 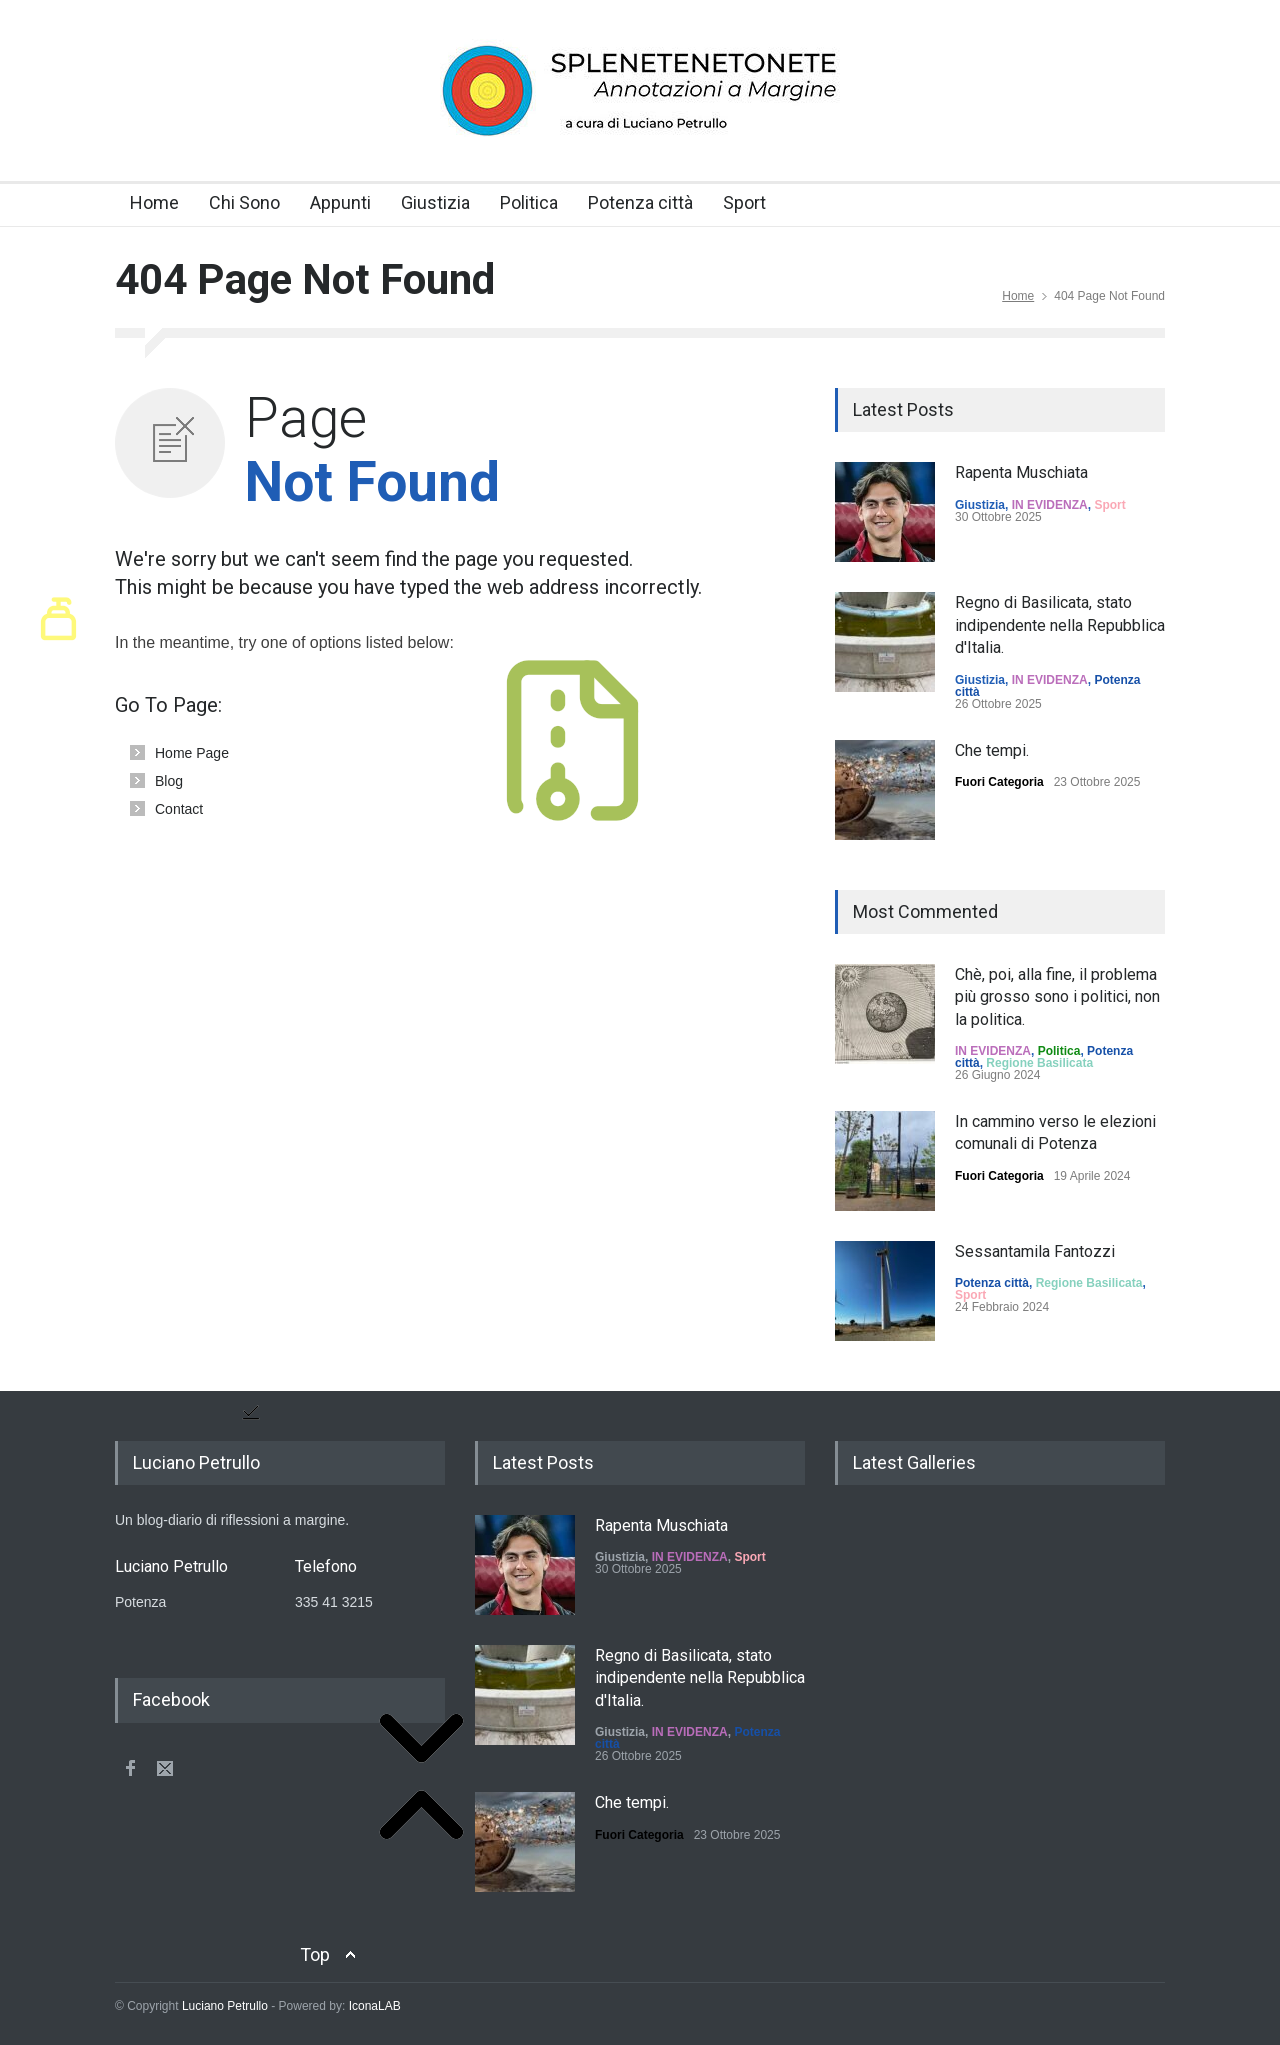 What do you see at coordinates (251, 1413) in the screenshot?
I see `confirm or submit an action` at bounding box center [251, 1413].